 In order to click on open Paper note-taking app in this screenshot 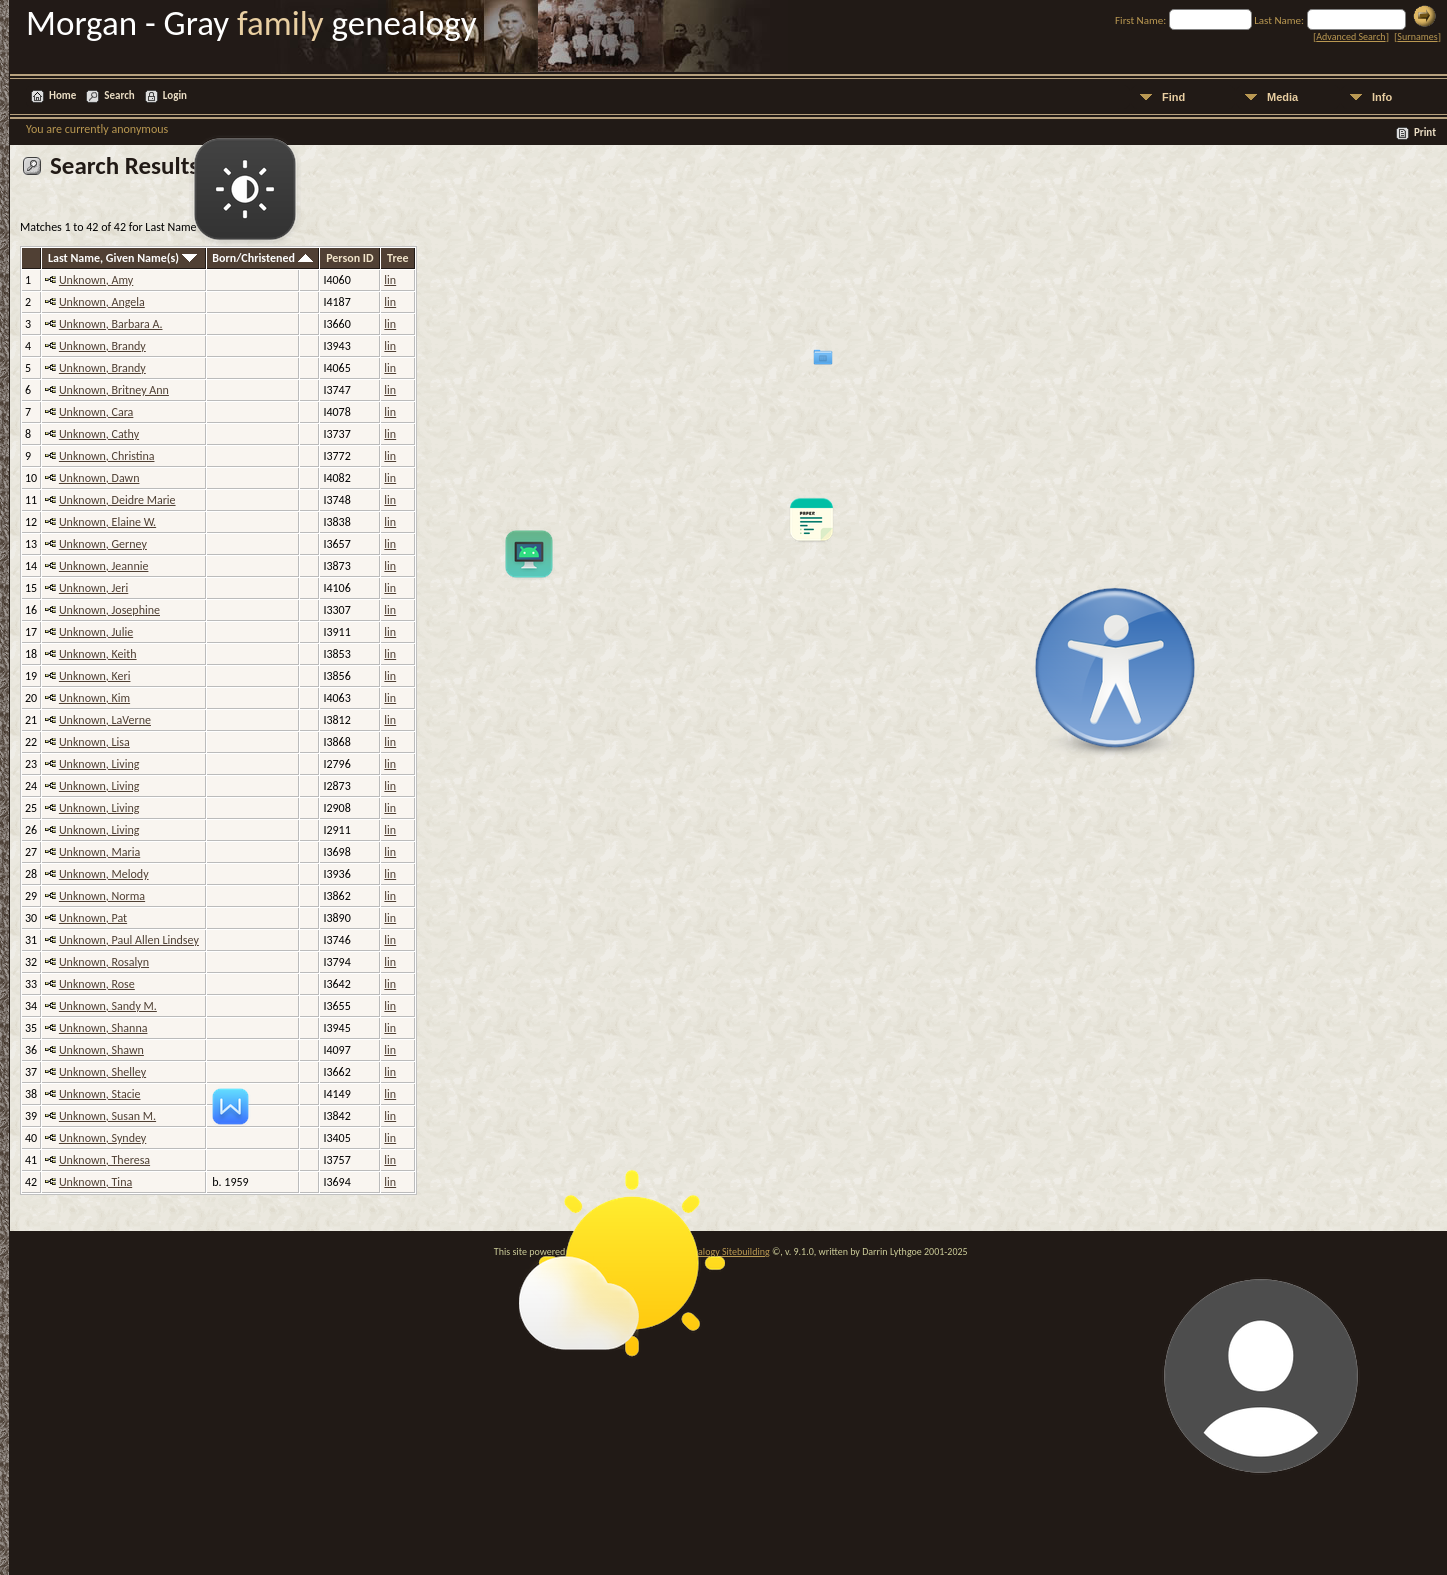, I will do `click(811, 519)`.